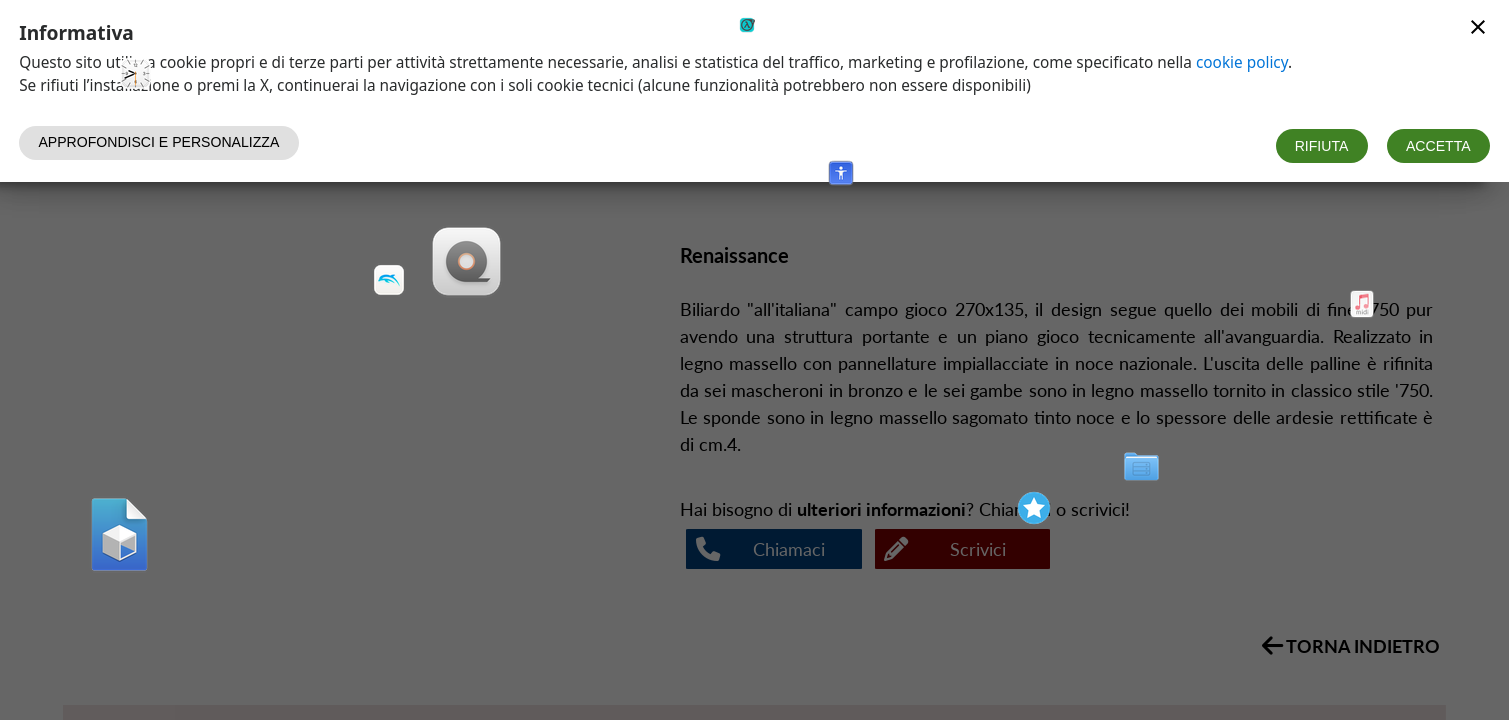 This screenshot has height=720, width=1509. Describe the element at coordinates (747, 25) in the screenshot. I see `launch Half-Life 2: Lost Coast` at that location.